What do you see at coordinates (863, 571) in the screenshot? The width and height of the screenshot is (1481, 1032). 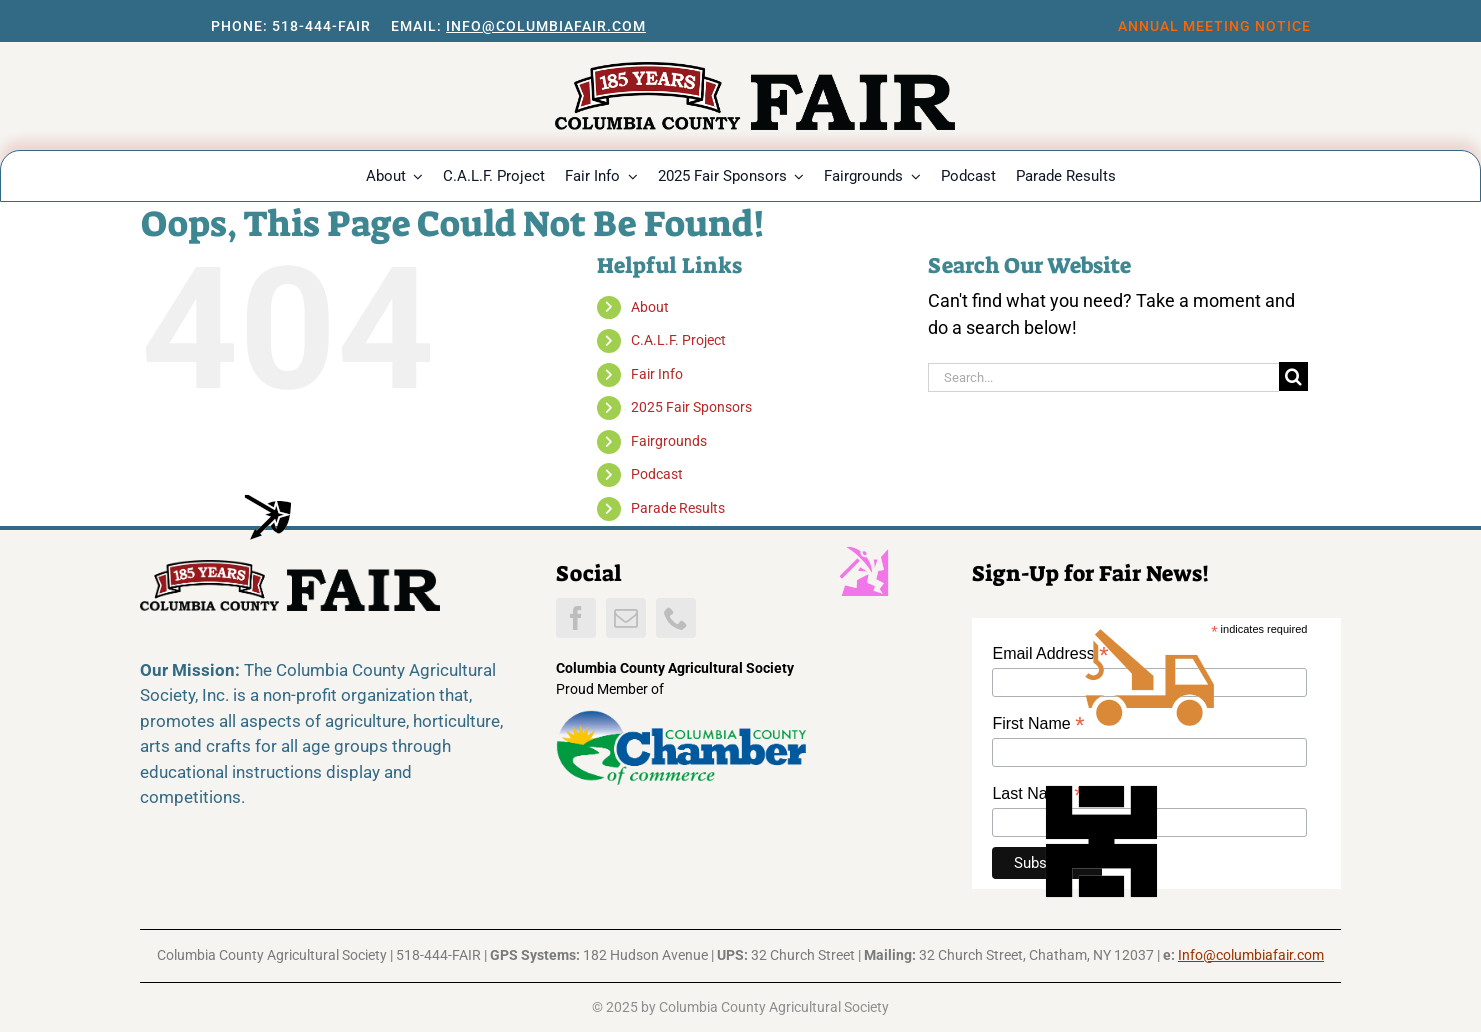 I see `access mining or resource extraction features` at bounding box center [863, 571].